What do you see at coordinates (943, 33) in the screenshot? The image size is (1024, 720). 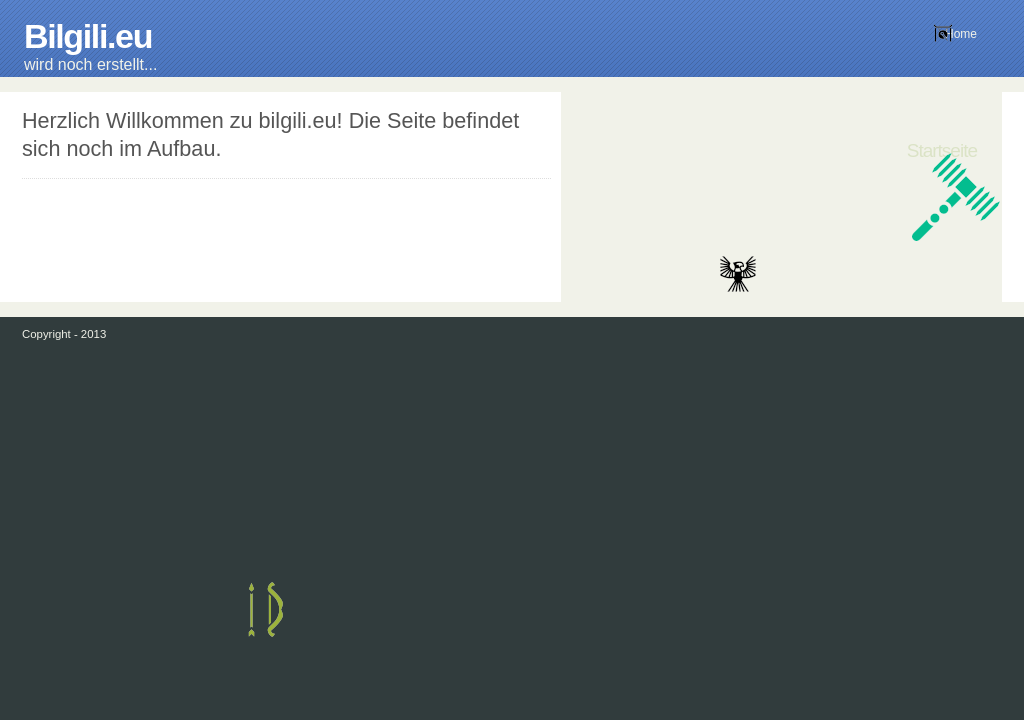 I see `trigger a sound or audio alert` at bounding box center [943, 33].